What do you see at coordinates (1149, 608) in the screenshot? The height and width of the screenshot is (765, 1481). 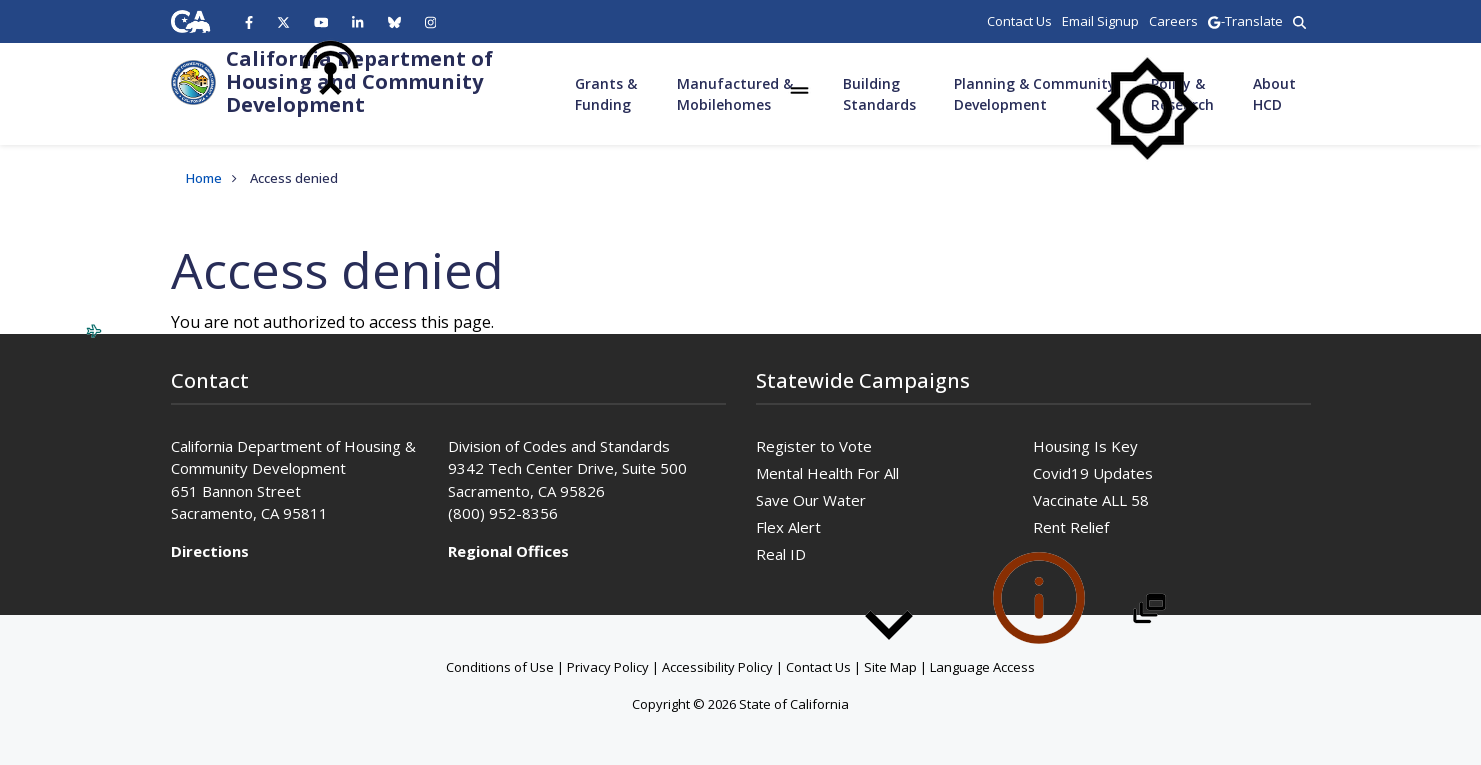 I see `view dynamic or stacked content feed` at bounding box center [1149, 608].